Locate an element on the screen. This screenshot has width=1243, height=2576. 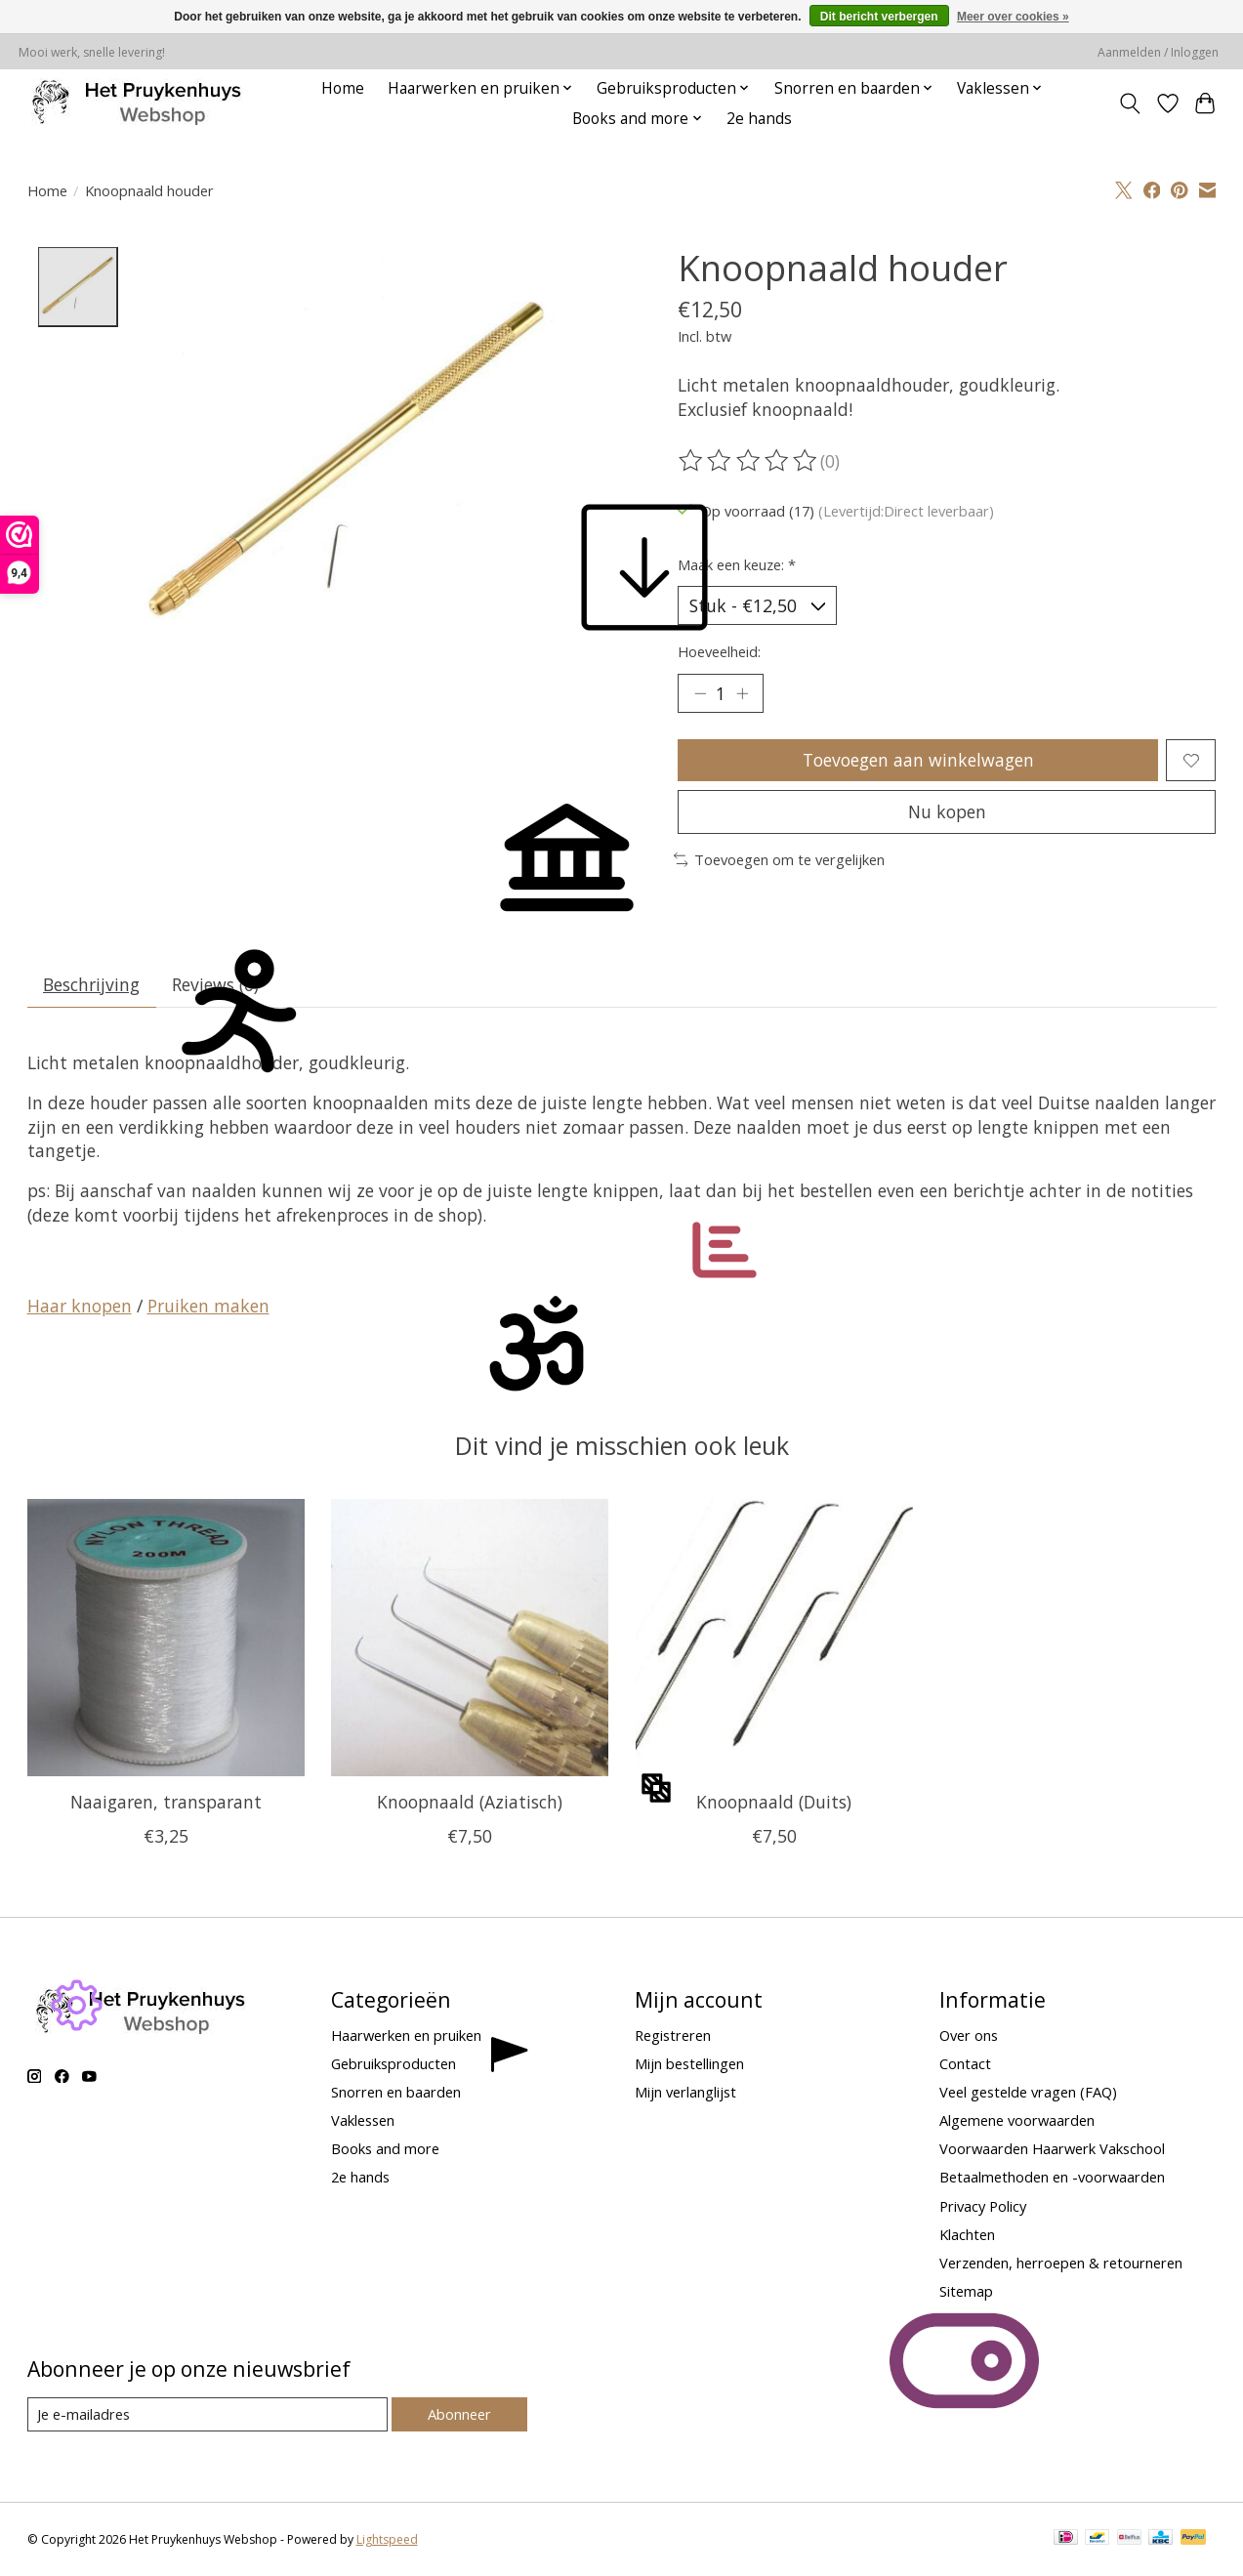
start a running or fitness activity is located at coordinates (241, 1009).